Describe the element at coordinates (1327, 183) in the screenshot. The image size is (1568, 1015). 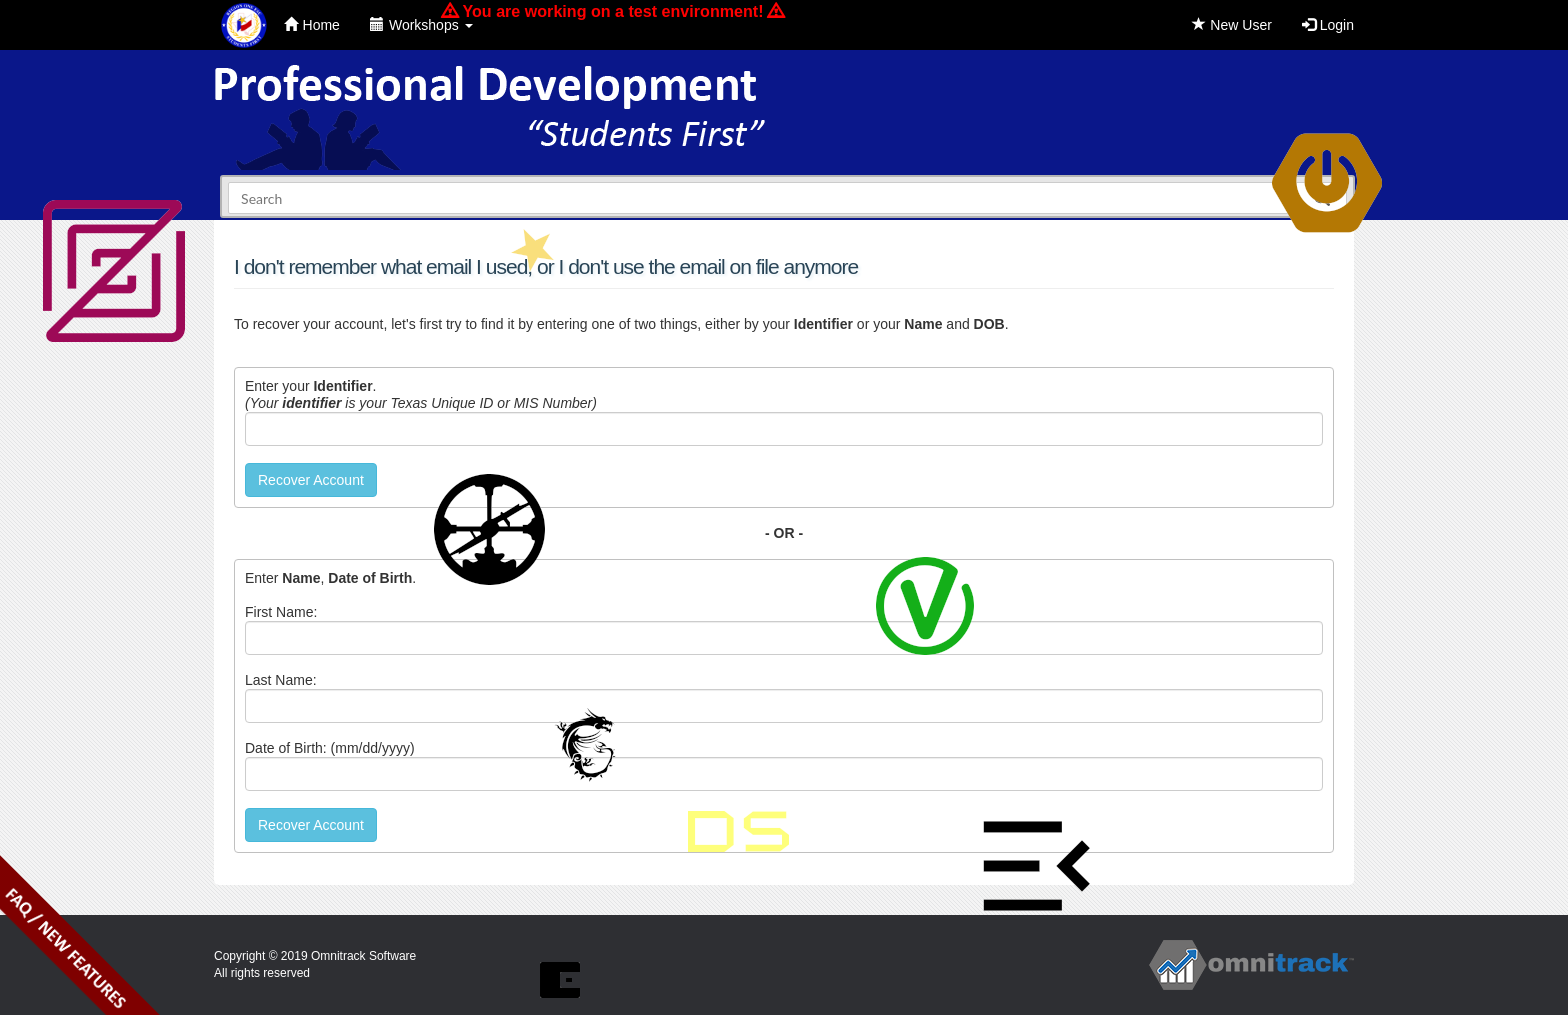
I see `spring boot framework logo` at that location.